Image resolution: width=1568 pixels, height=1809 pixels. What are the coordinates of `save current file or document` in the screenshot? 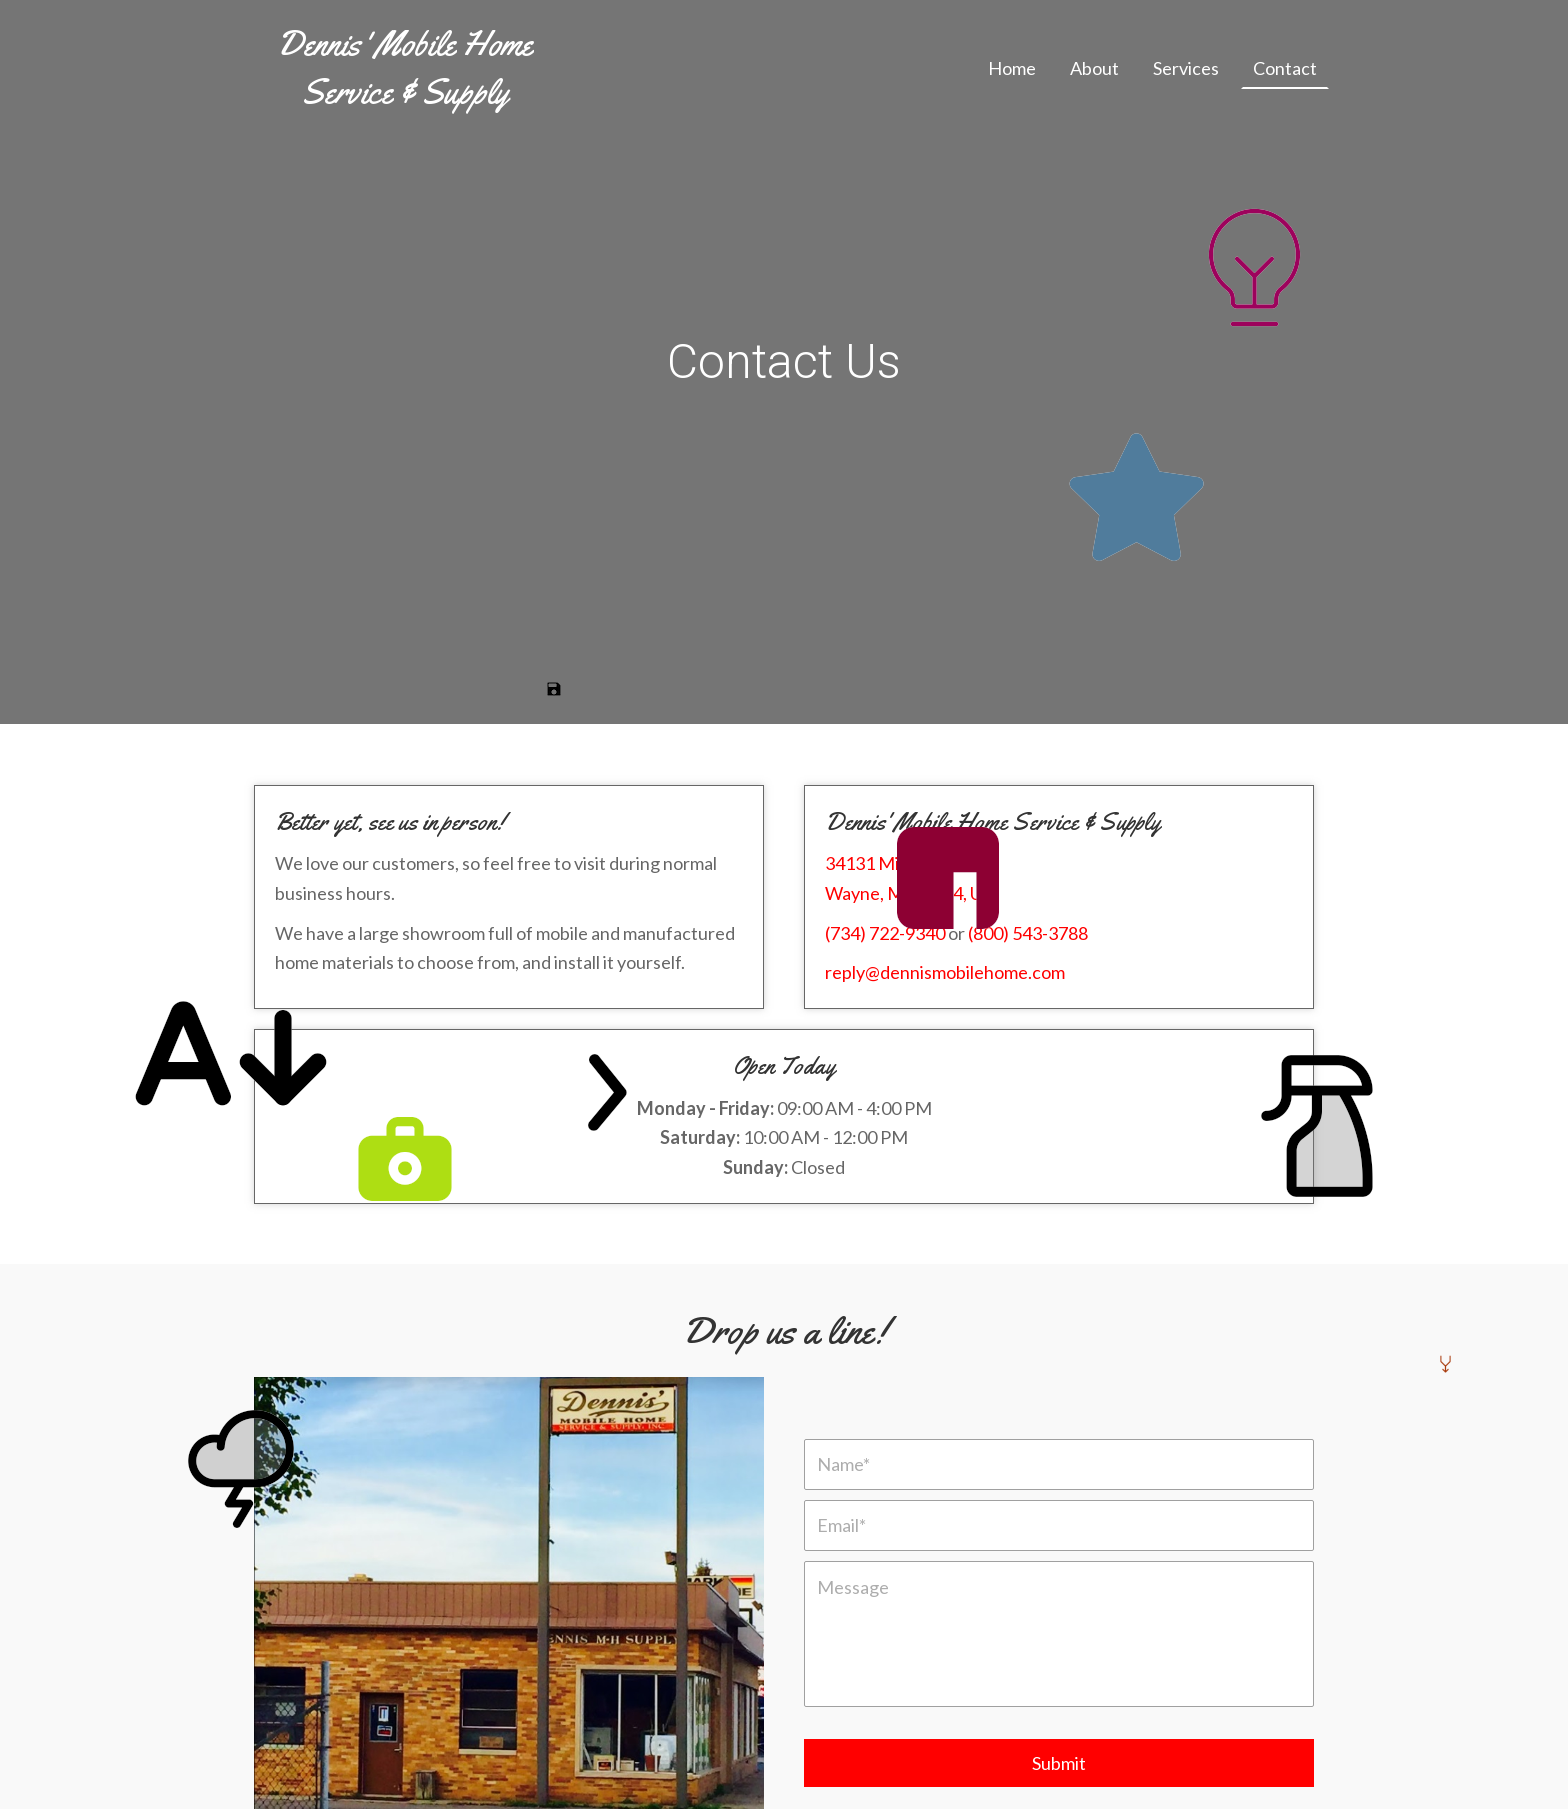 It's located at (554, 689).